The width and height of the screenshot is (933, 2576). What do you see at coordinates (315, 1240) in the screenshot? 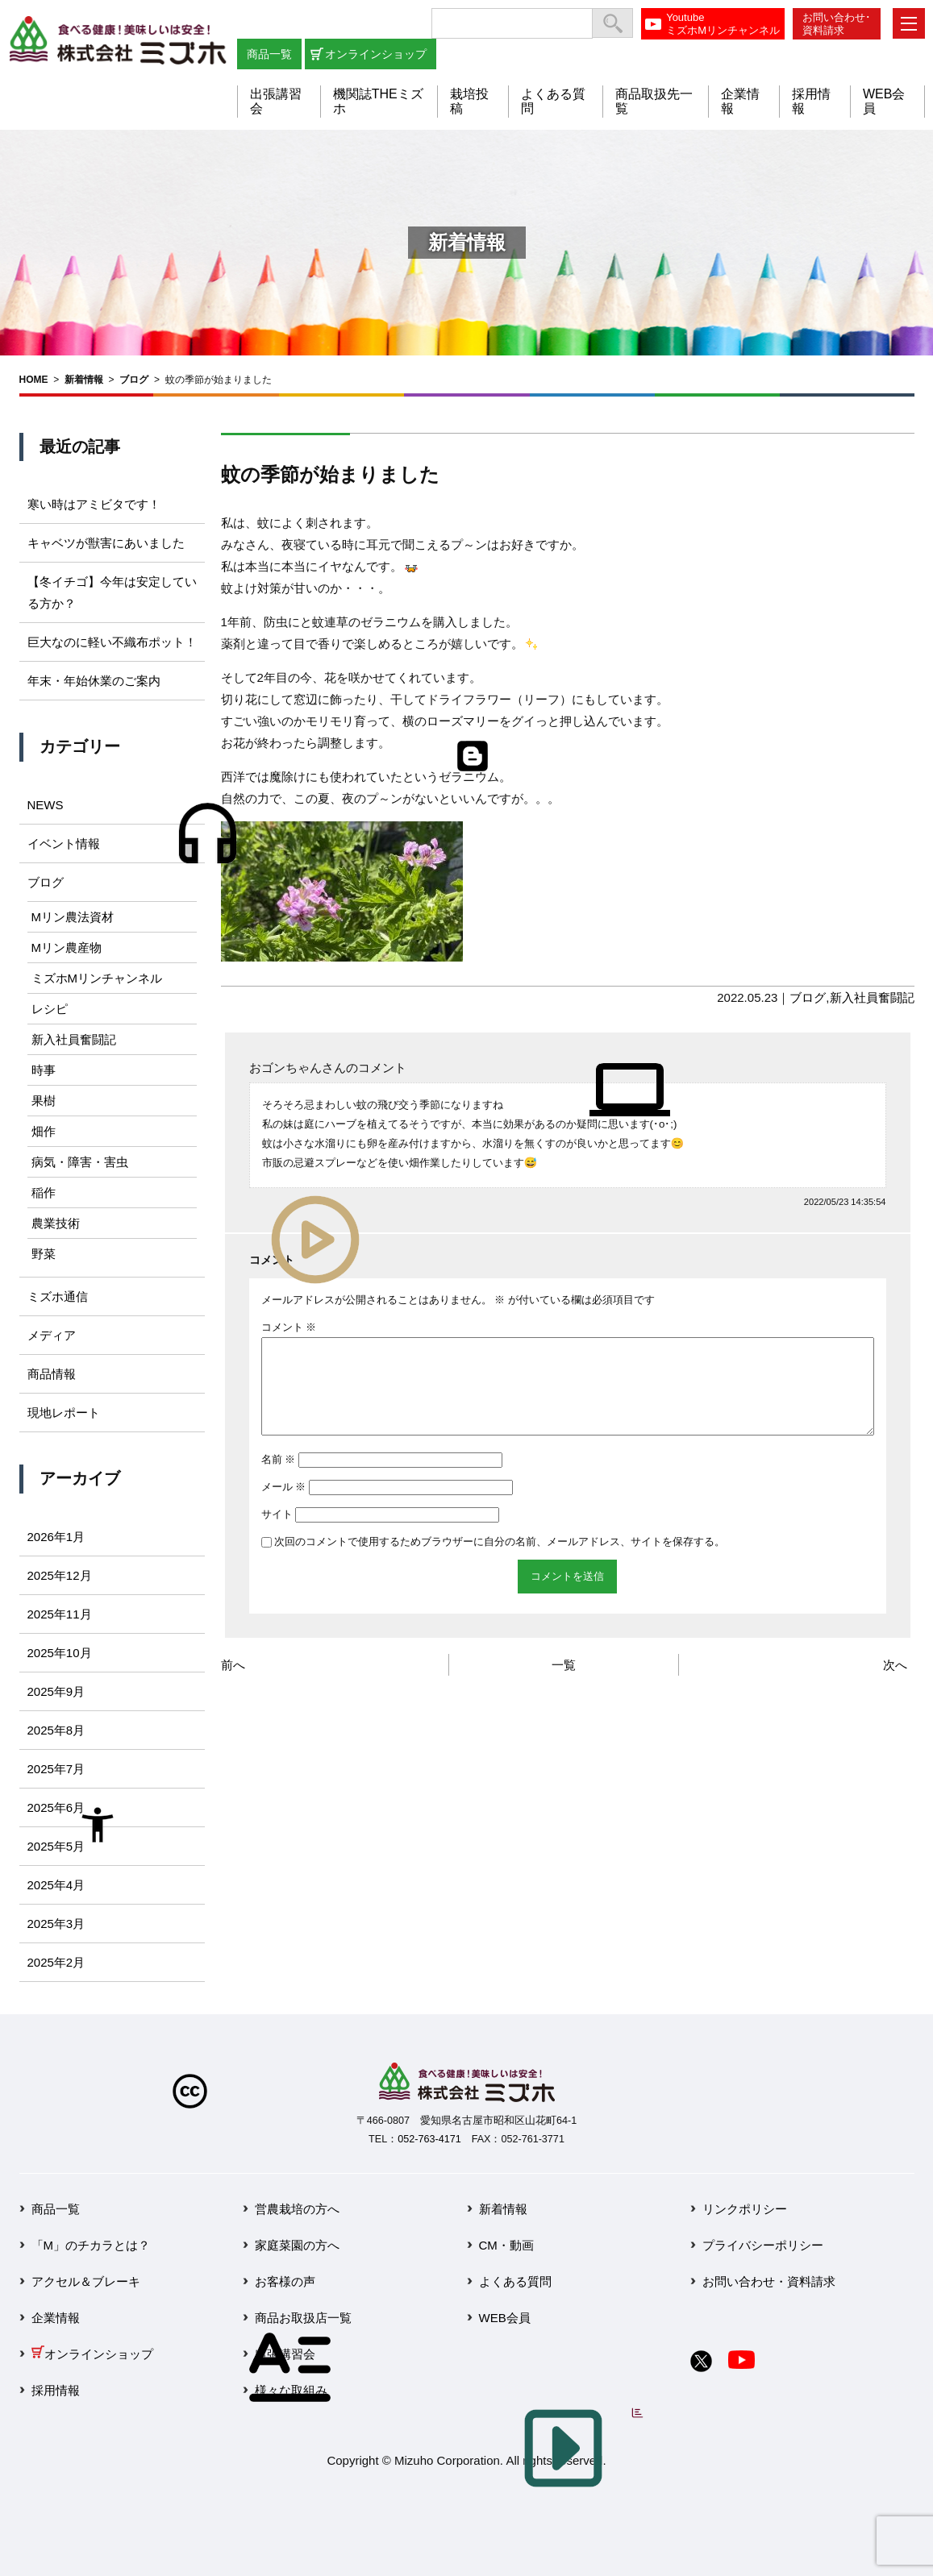
I see `play media or video content` at bounding box center [315, 1240].